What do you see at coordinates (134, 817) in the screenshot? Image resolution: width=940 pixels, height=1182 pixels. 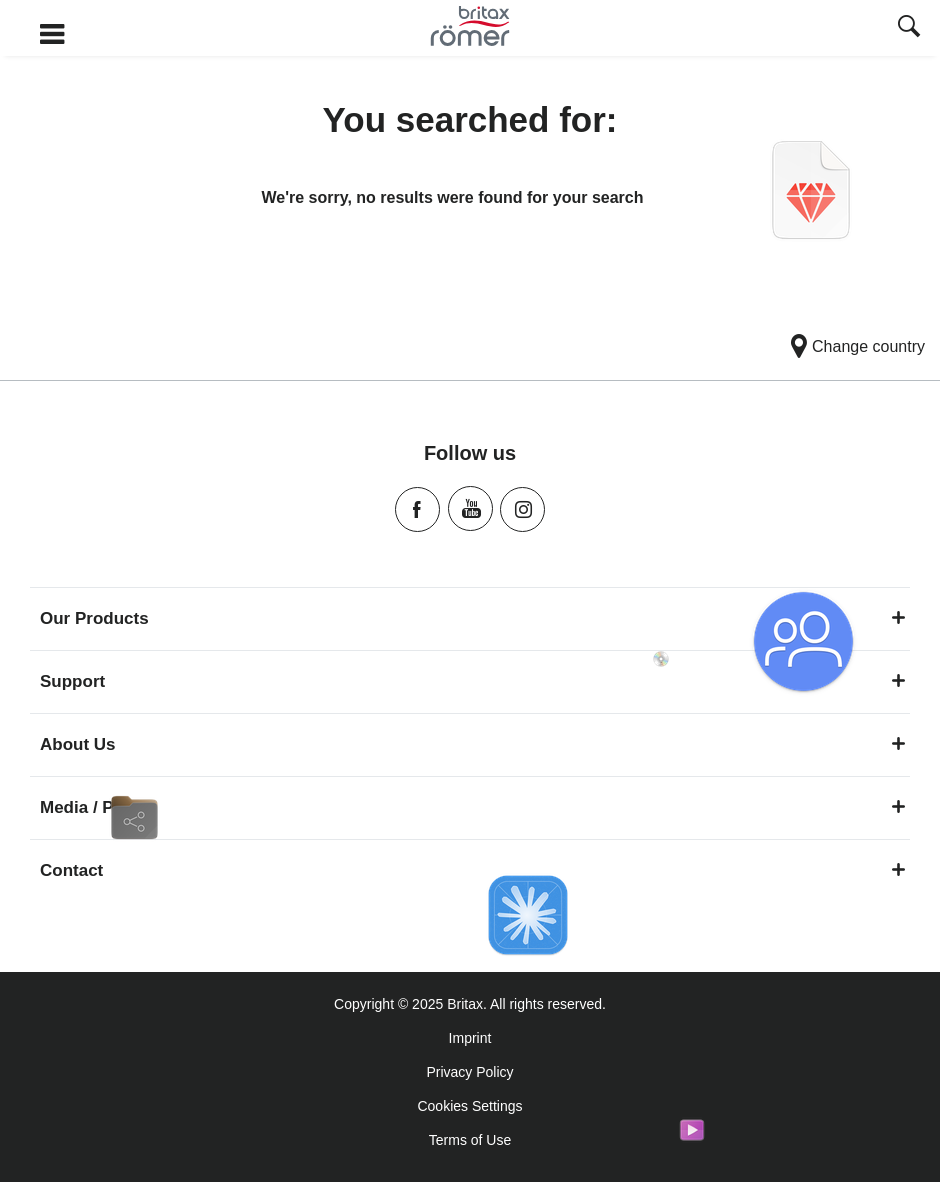 I see `access your public shared files folder` at bounding box center [134, 817].